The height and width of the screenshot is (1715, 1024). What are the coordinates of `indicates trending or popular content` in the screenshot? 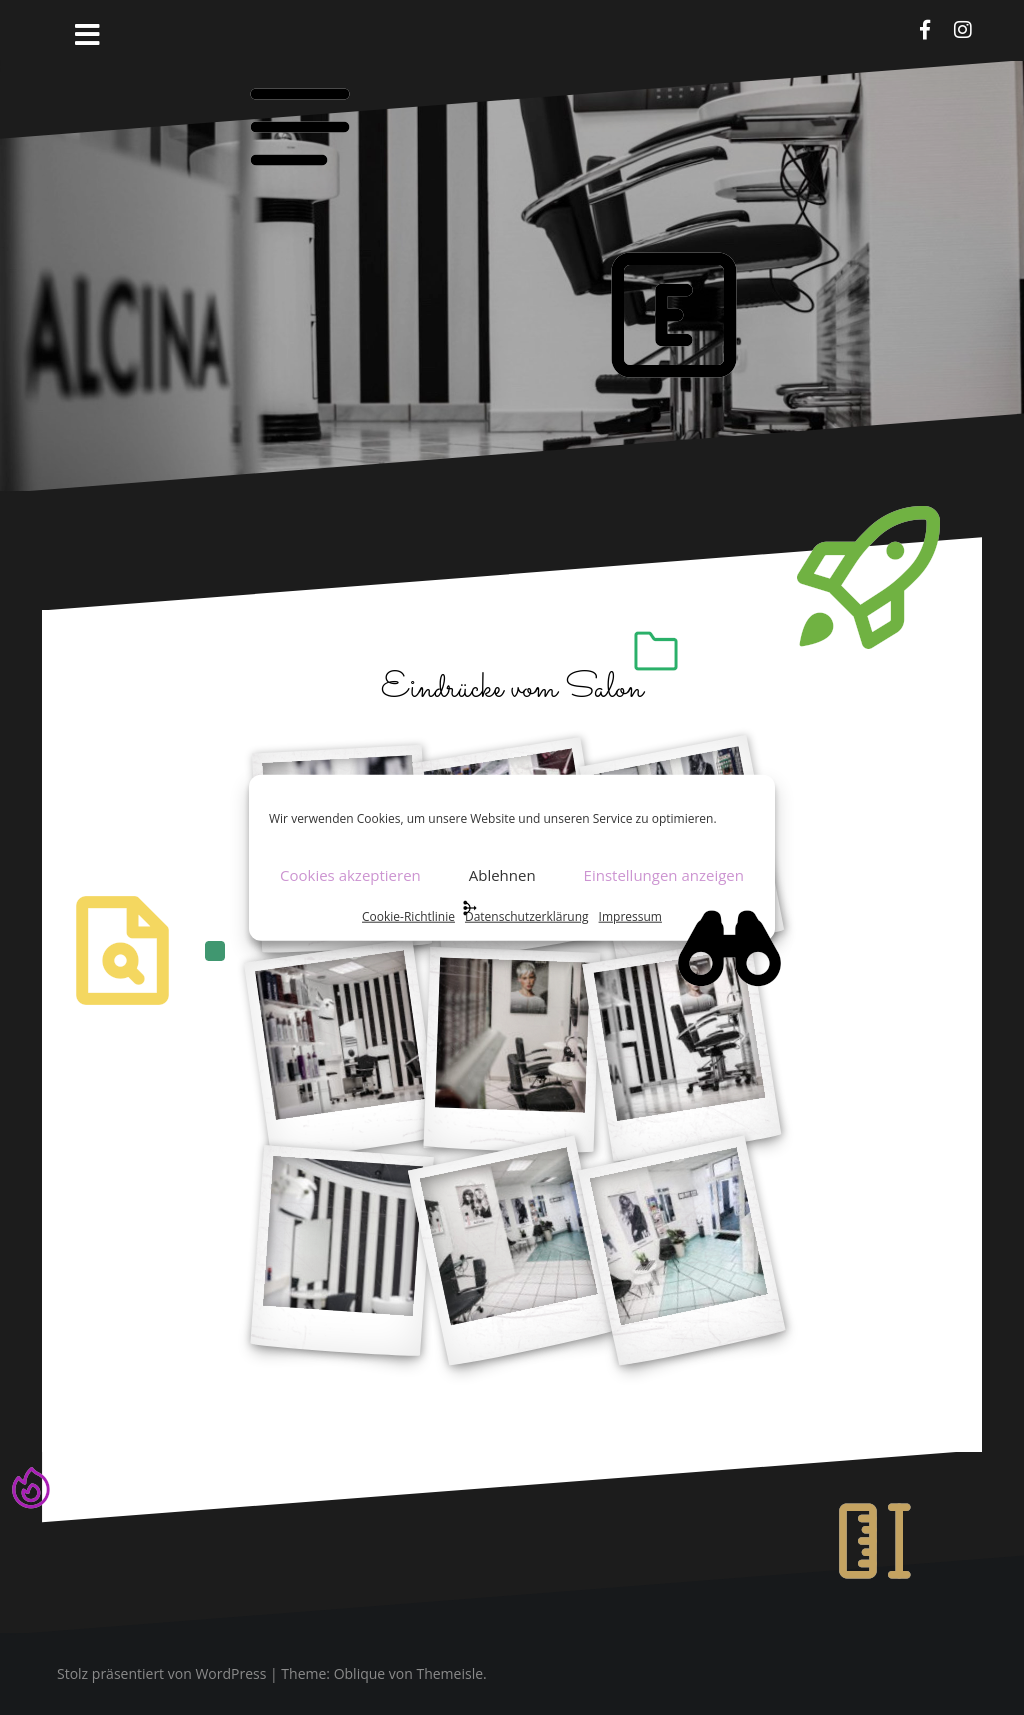 It's located at (31, 1488).